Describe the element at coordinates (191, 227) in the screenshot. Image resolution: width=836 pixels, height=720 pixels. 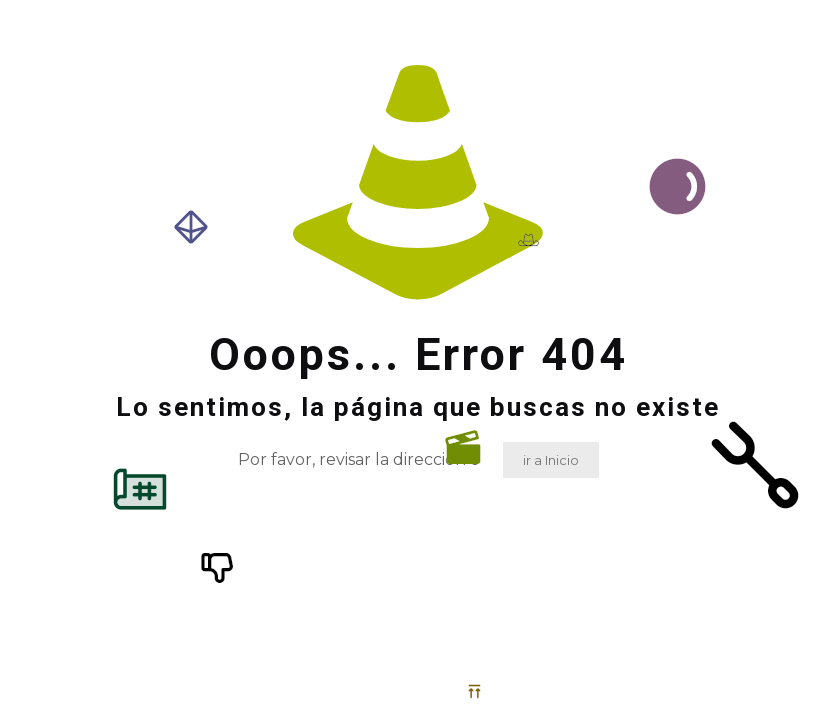
I see `represents 3D geometry or modeling tools` at that location.